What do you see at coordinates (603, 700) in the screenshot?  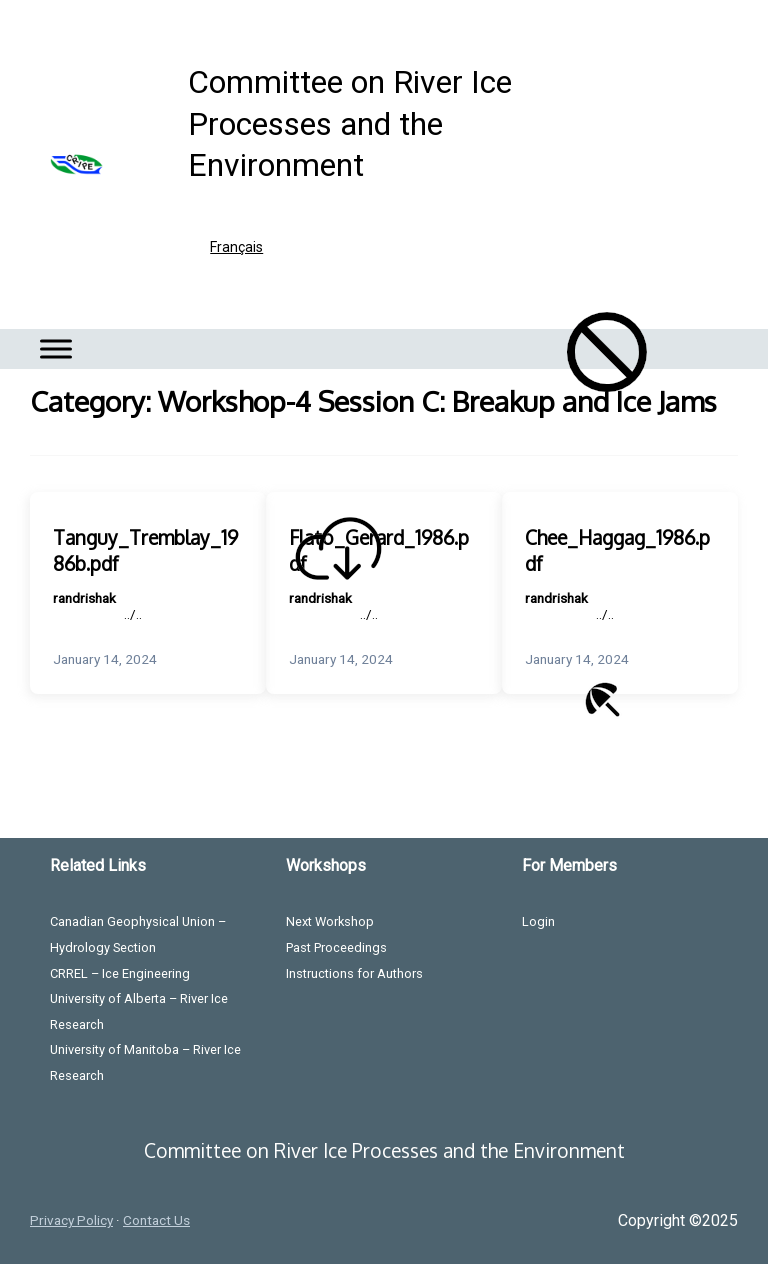 I see `access beach or vacation-related features` at bounding box center [603, 700].